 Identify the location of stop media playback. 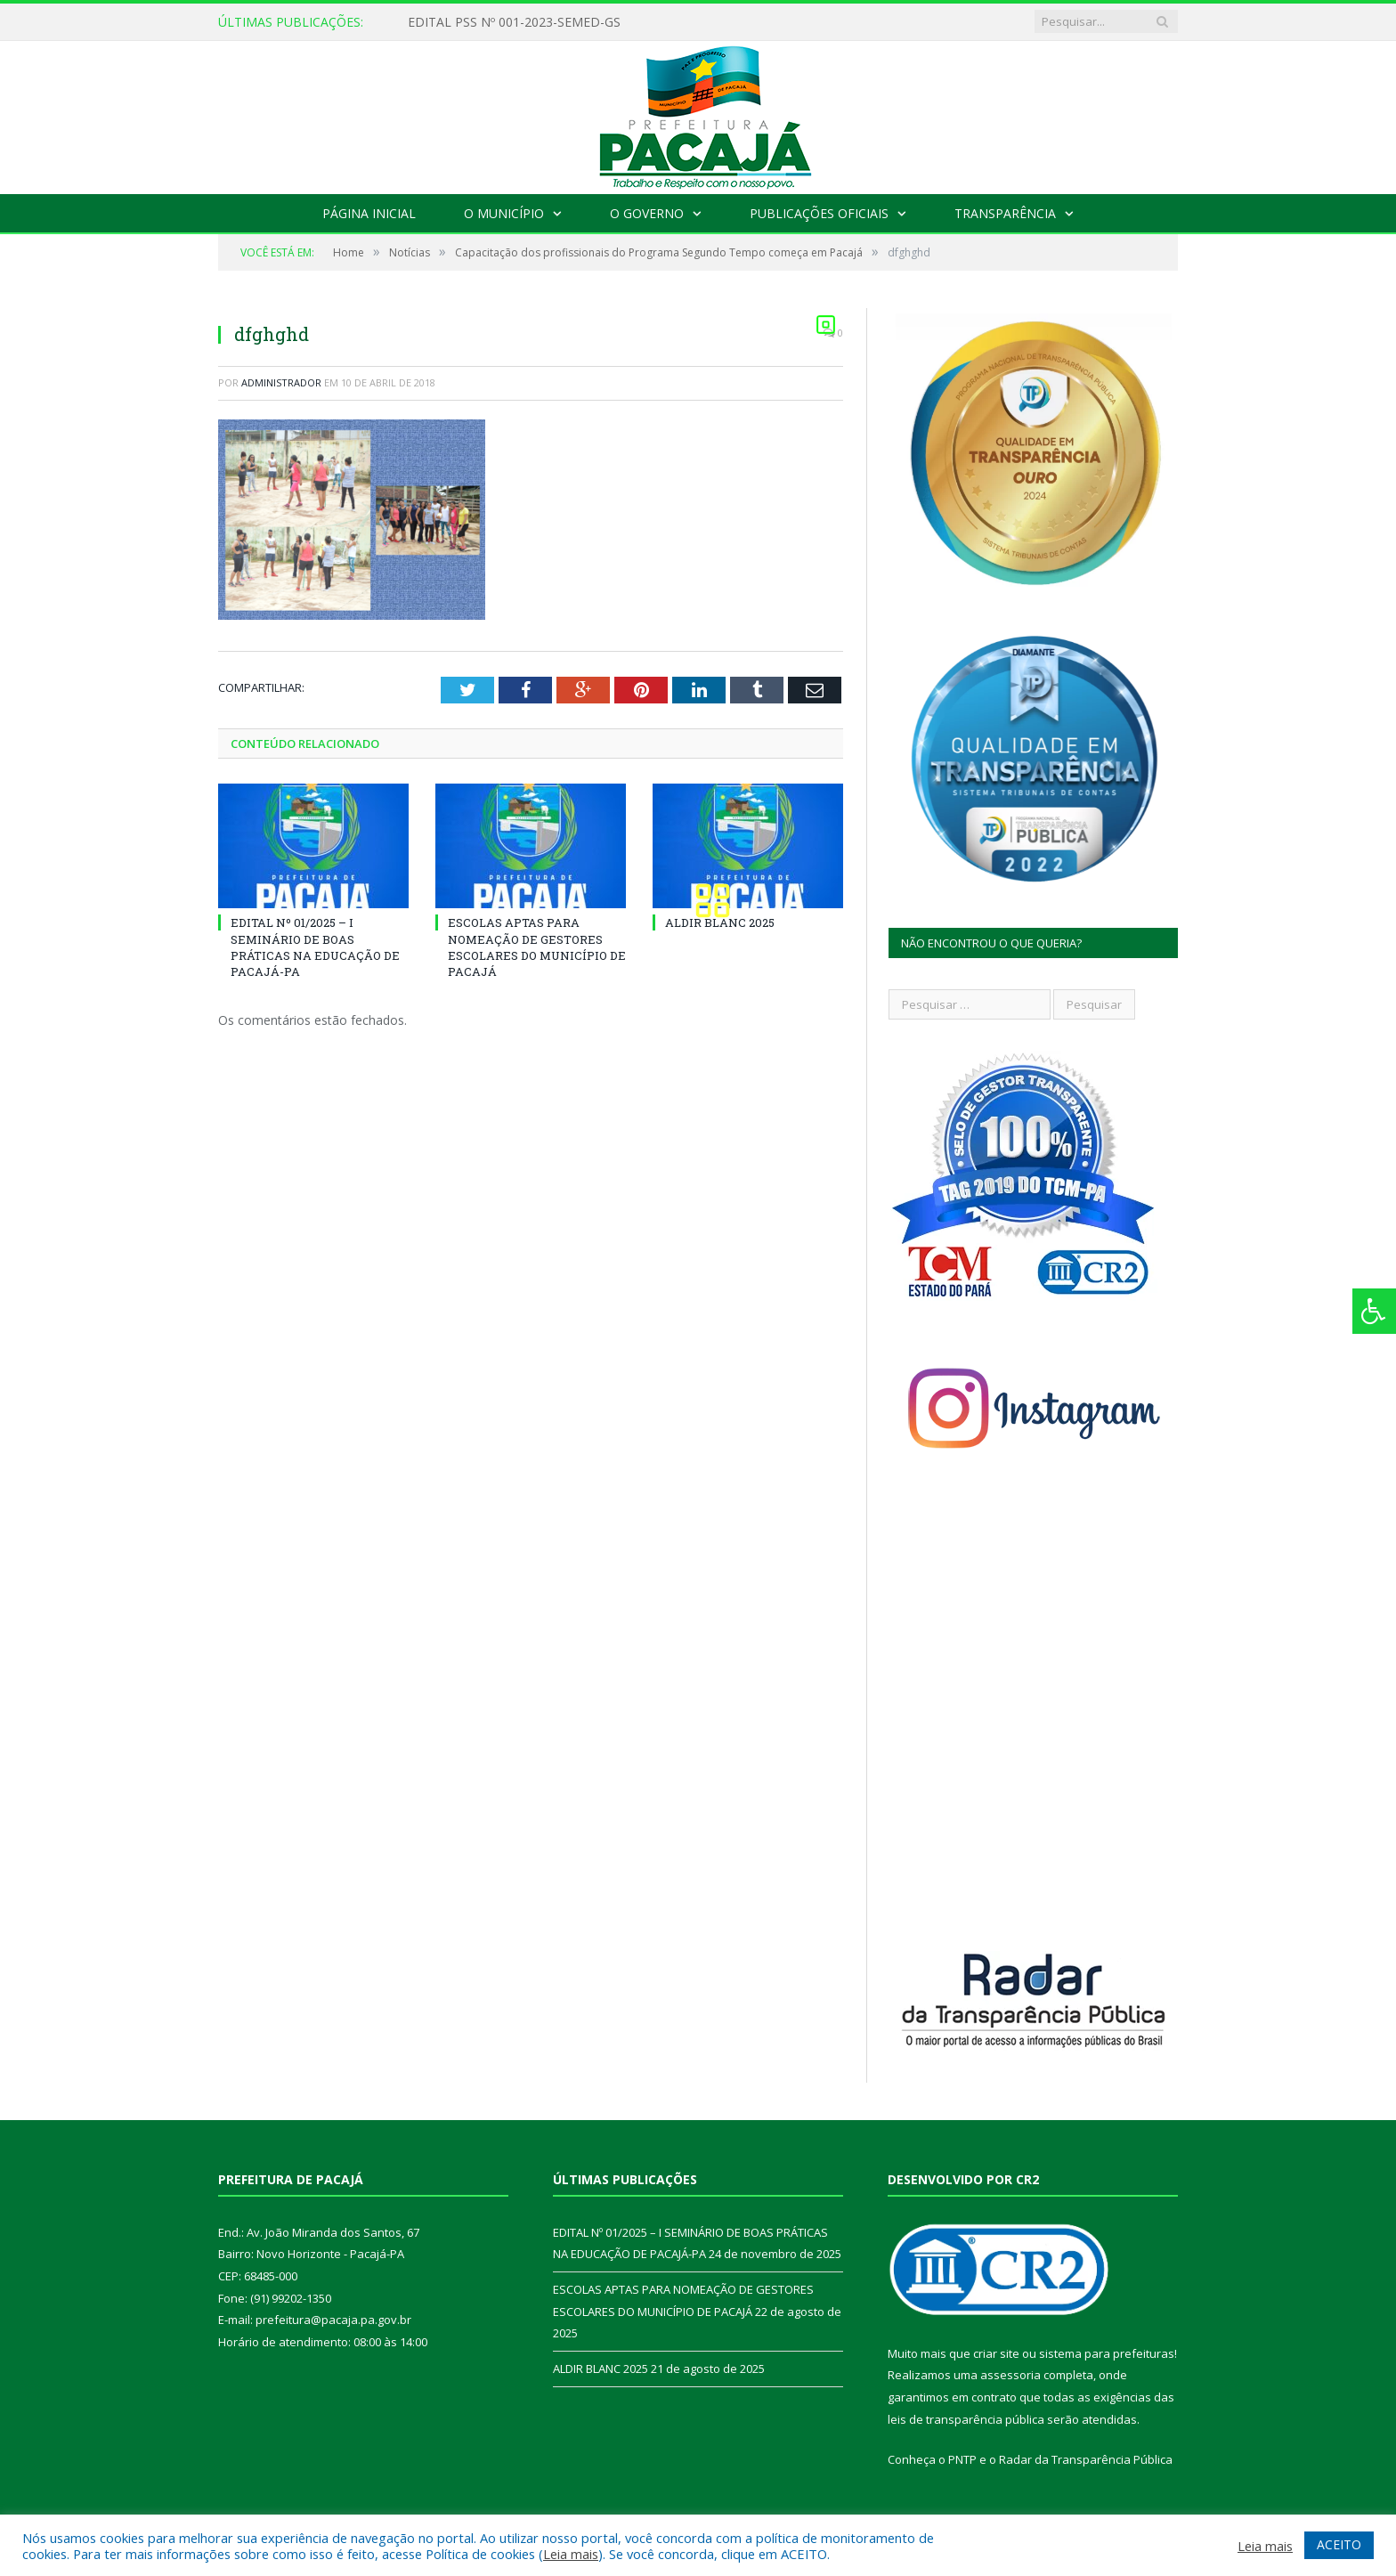
(825, 324).